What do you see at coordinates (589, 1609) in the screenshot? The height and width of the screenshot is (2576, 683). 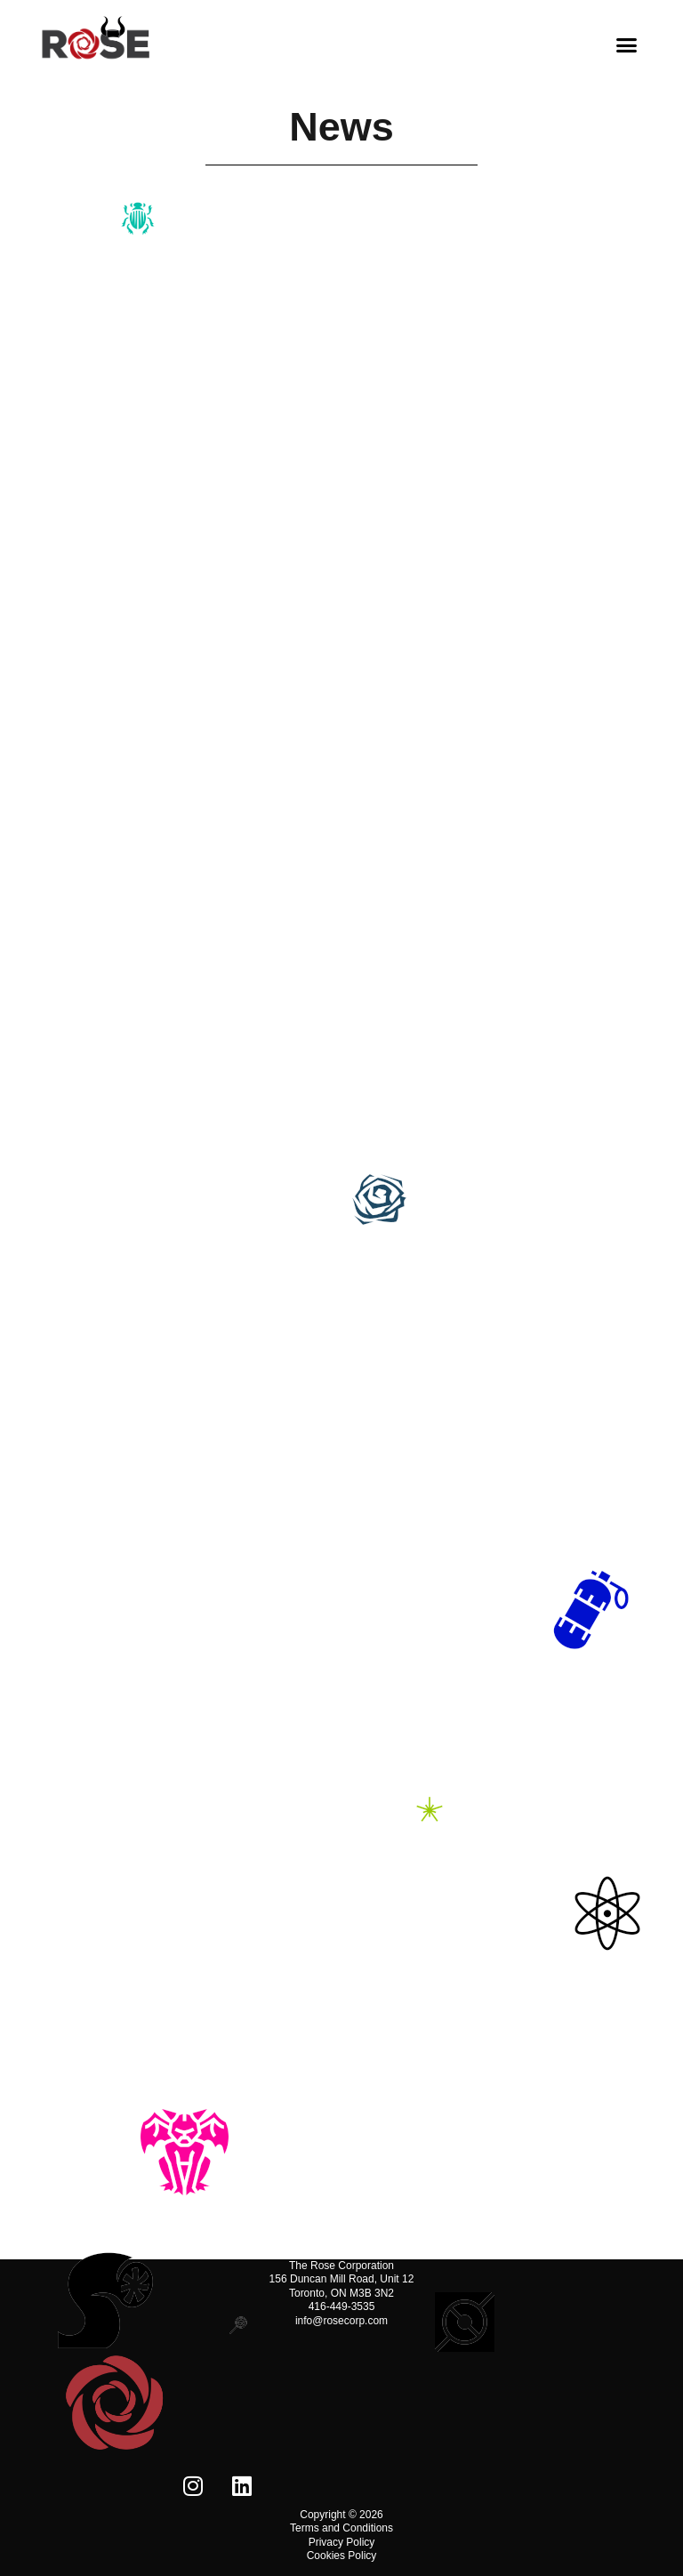 I see `select flash grenade weapon or equipment` at bounding box center [589, 1609].